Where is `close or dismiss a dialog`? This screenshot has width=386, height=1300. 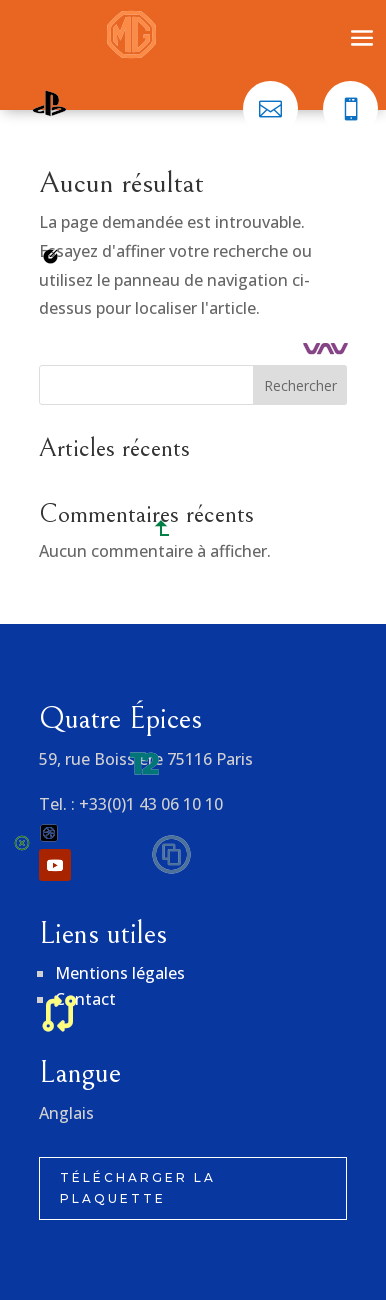
close or dismiss a dialog is located at coordinates (22, 843).